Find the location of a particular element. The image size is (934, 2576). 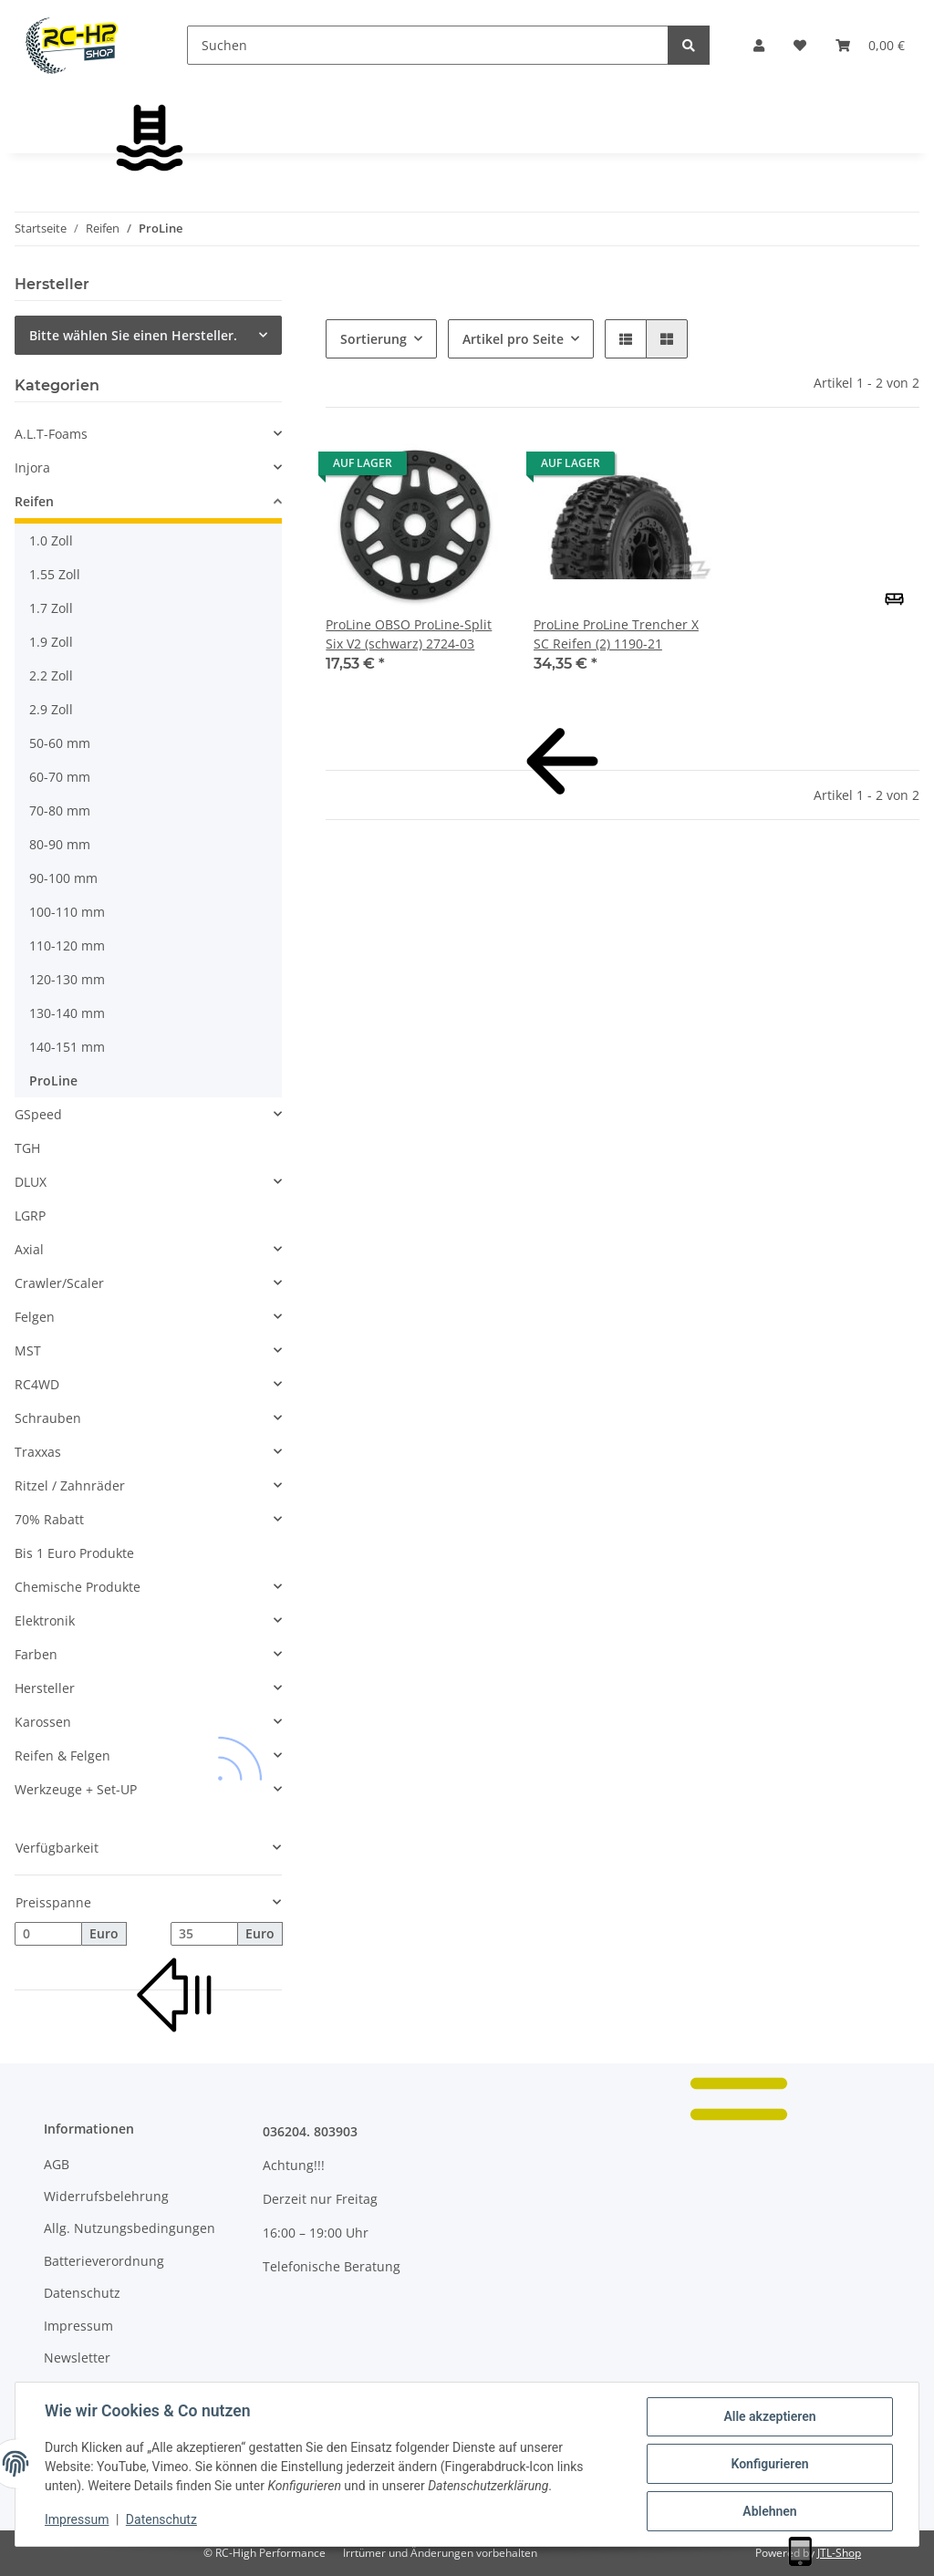

equals or comparison function is located at coordinates (739, 2099).